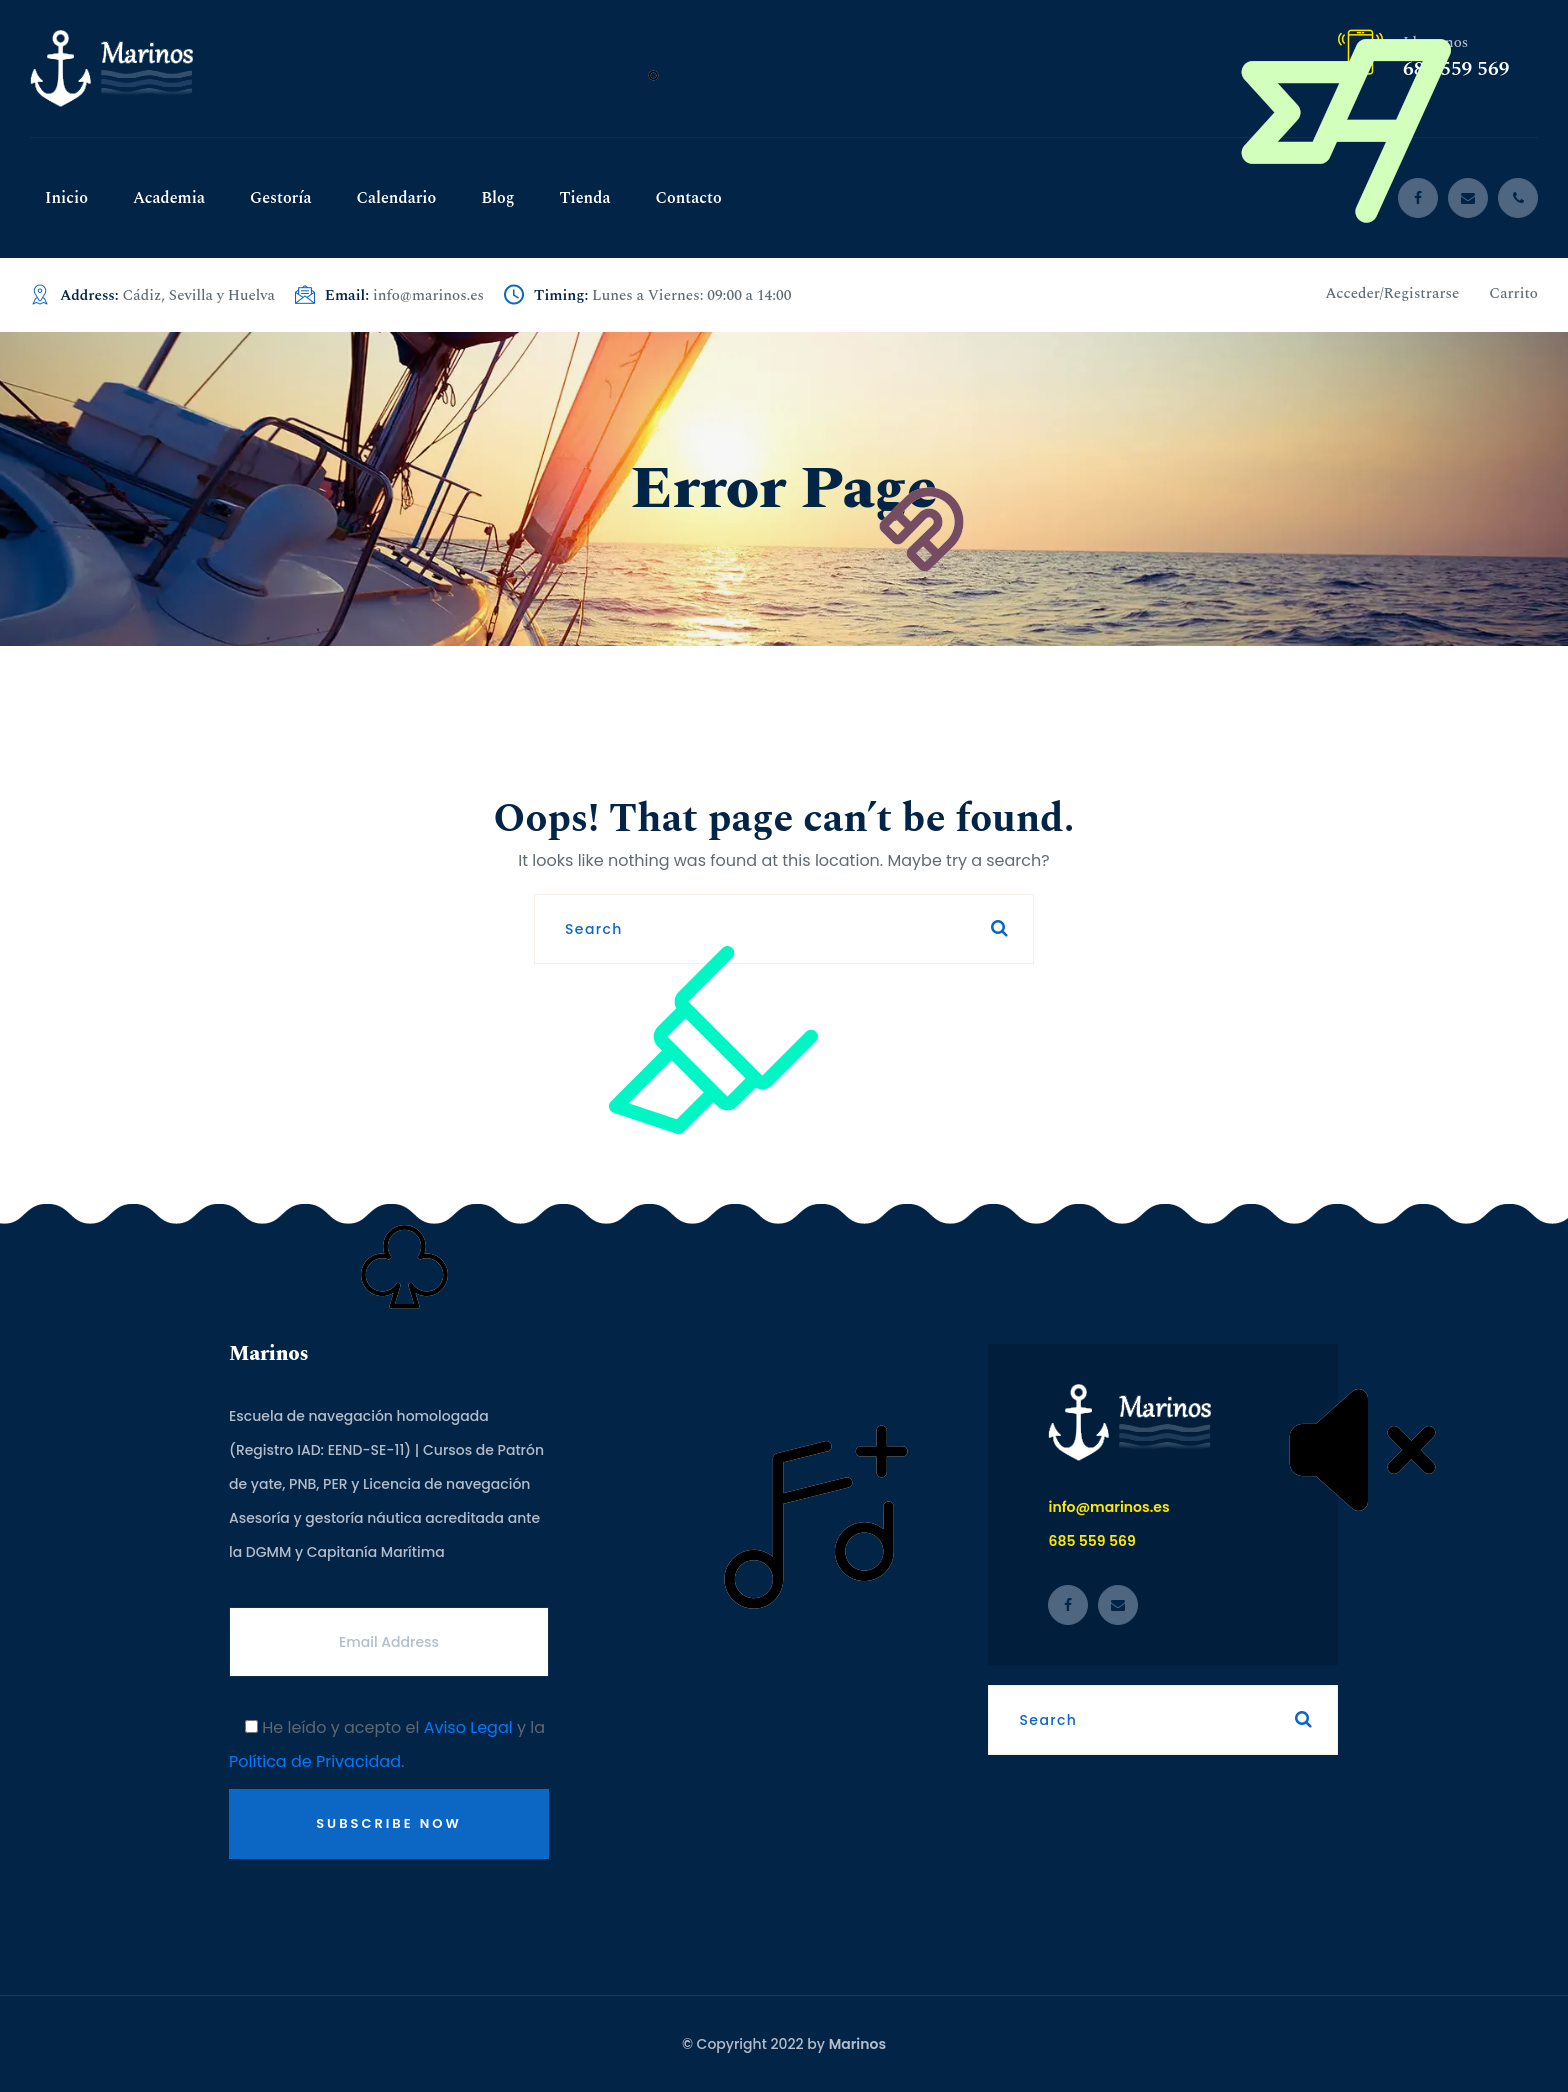  I want to click on mute audio, so click(1368, 1450).